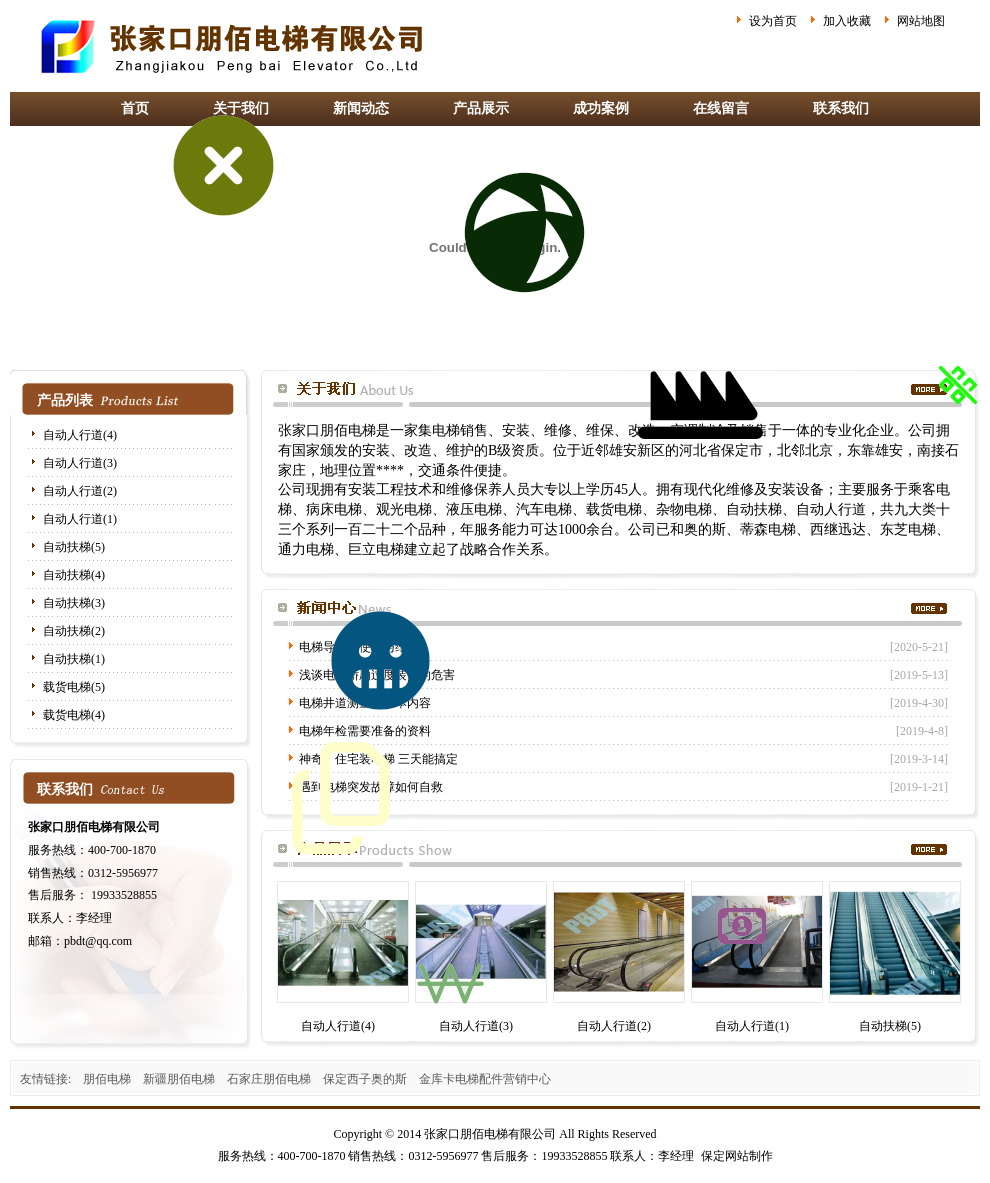 This screenshot has height=1183, width=990. Describe the element at coordinates (742, 926) in the screenshot. I see `view payment or billing information` at that location.